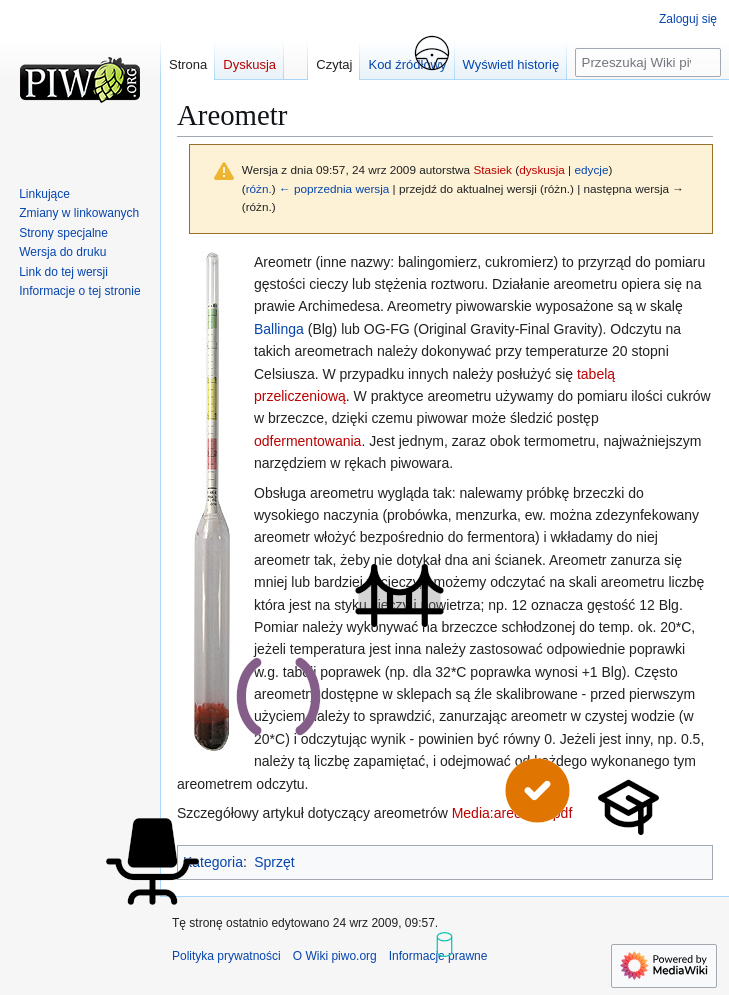 This screenshot has width=729, height=995. What do you see at coordinates (537, 790) in the screenshot?
I see `indicates a completed or successful action` at bounding box center [537, 790].